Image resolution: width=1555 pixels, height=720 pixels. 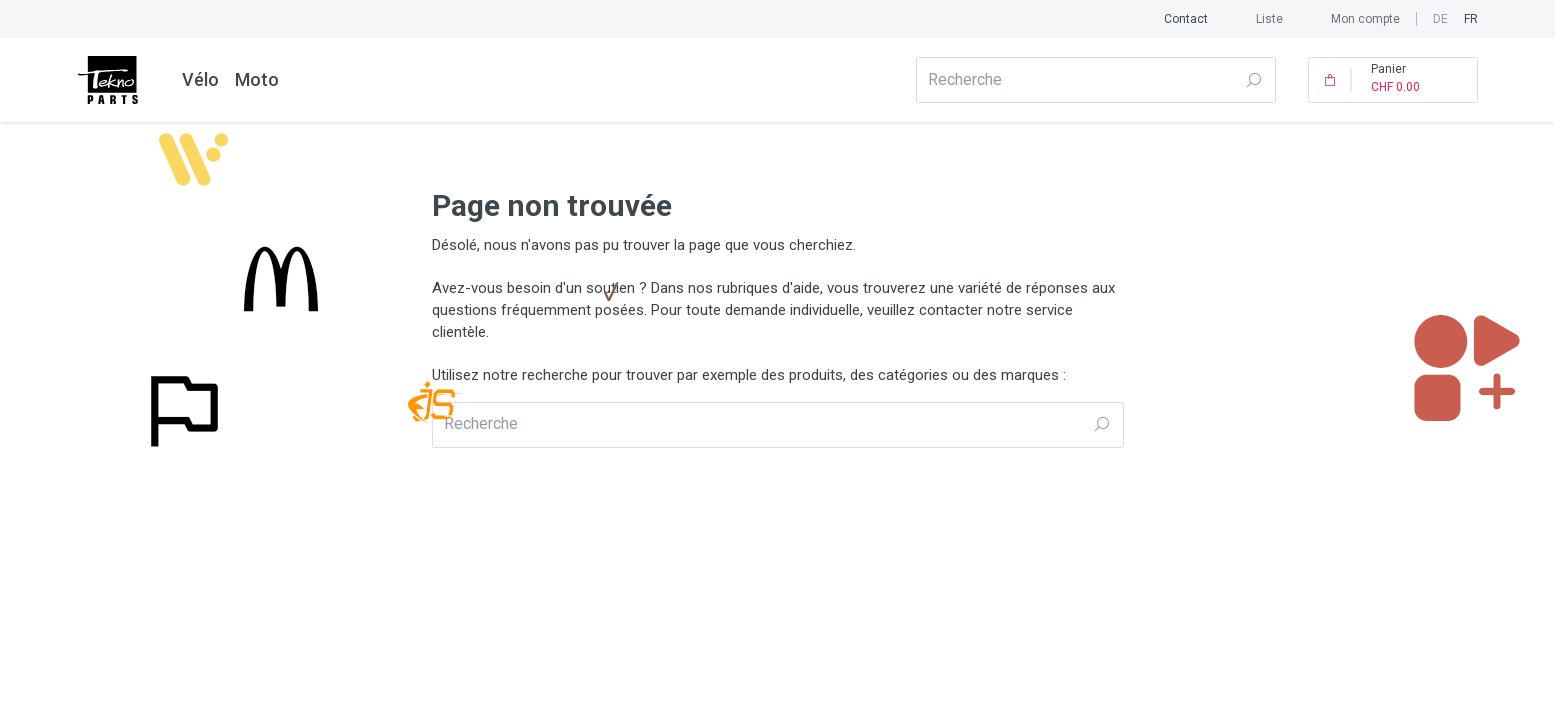 What do you see at coordinates (611, 292) in the screenshot?
I see `verizon wireless app or account access` at bounding box center [611, 292].